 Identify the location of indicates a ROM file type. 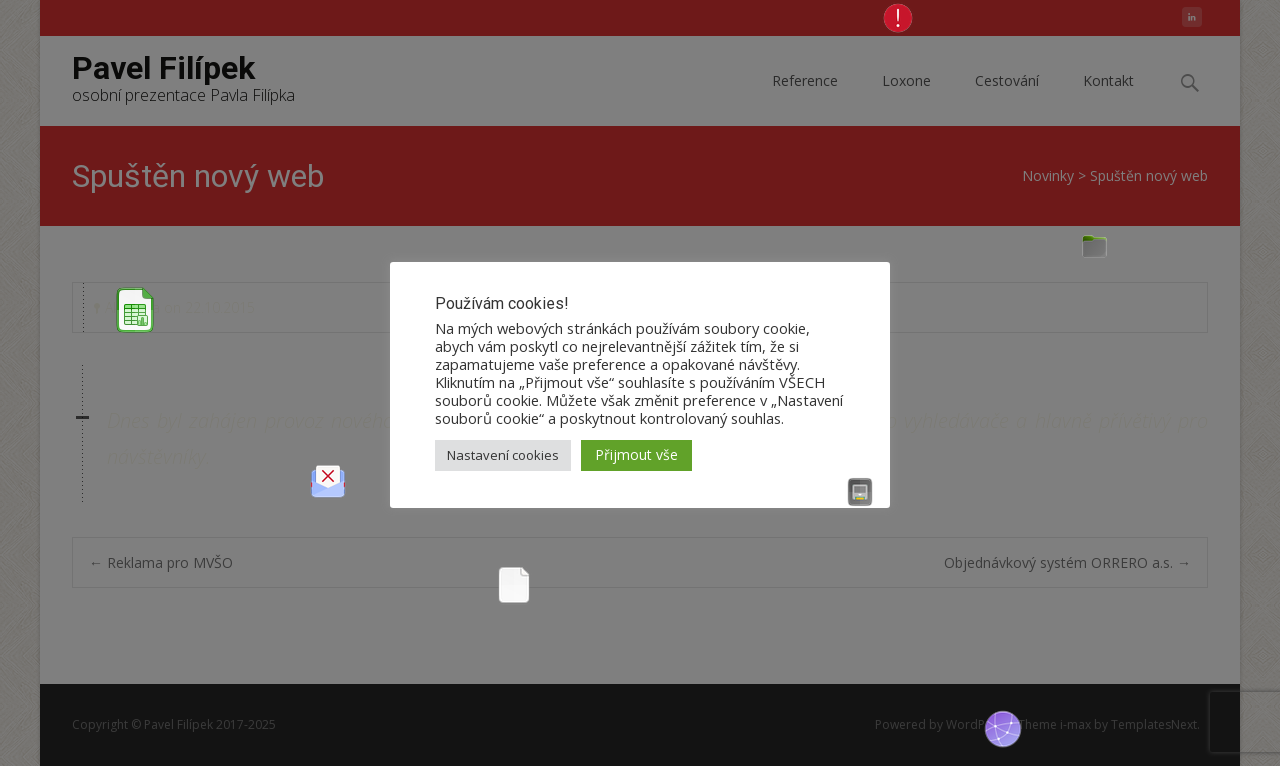
(860, 492).